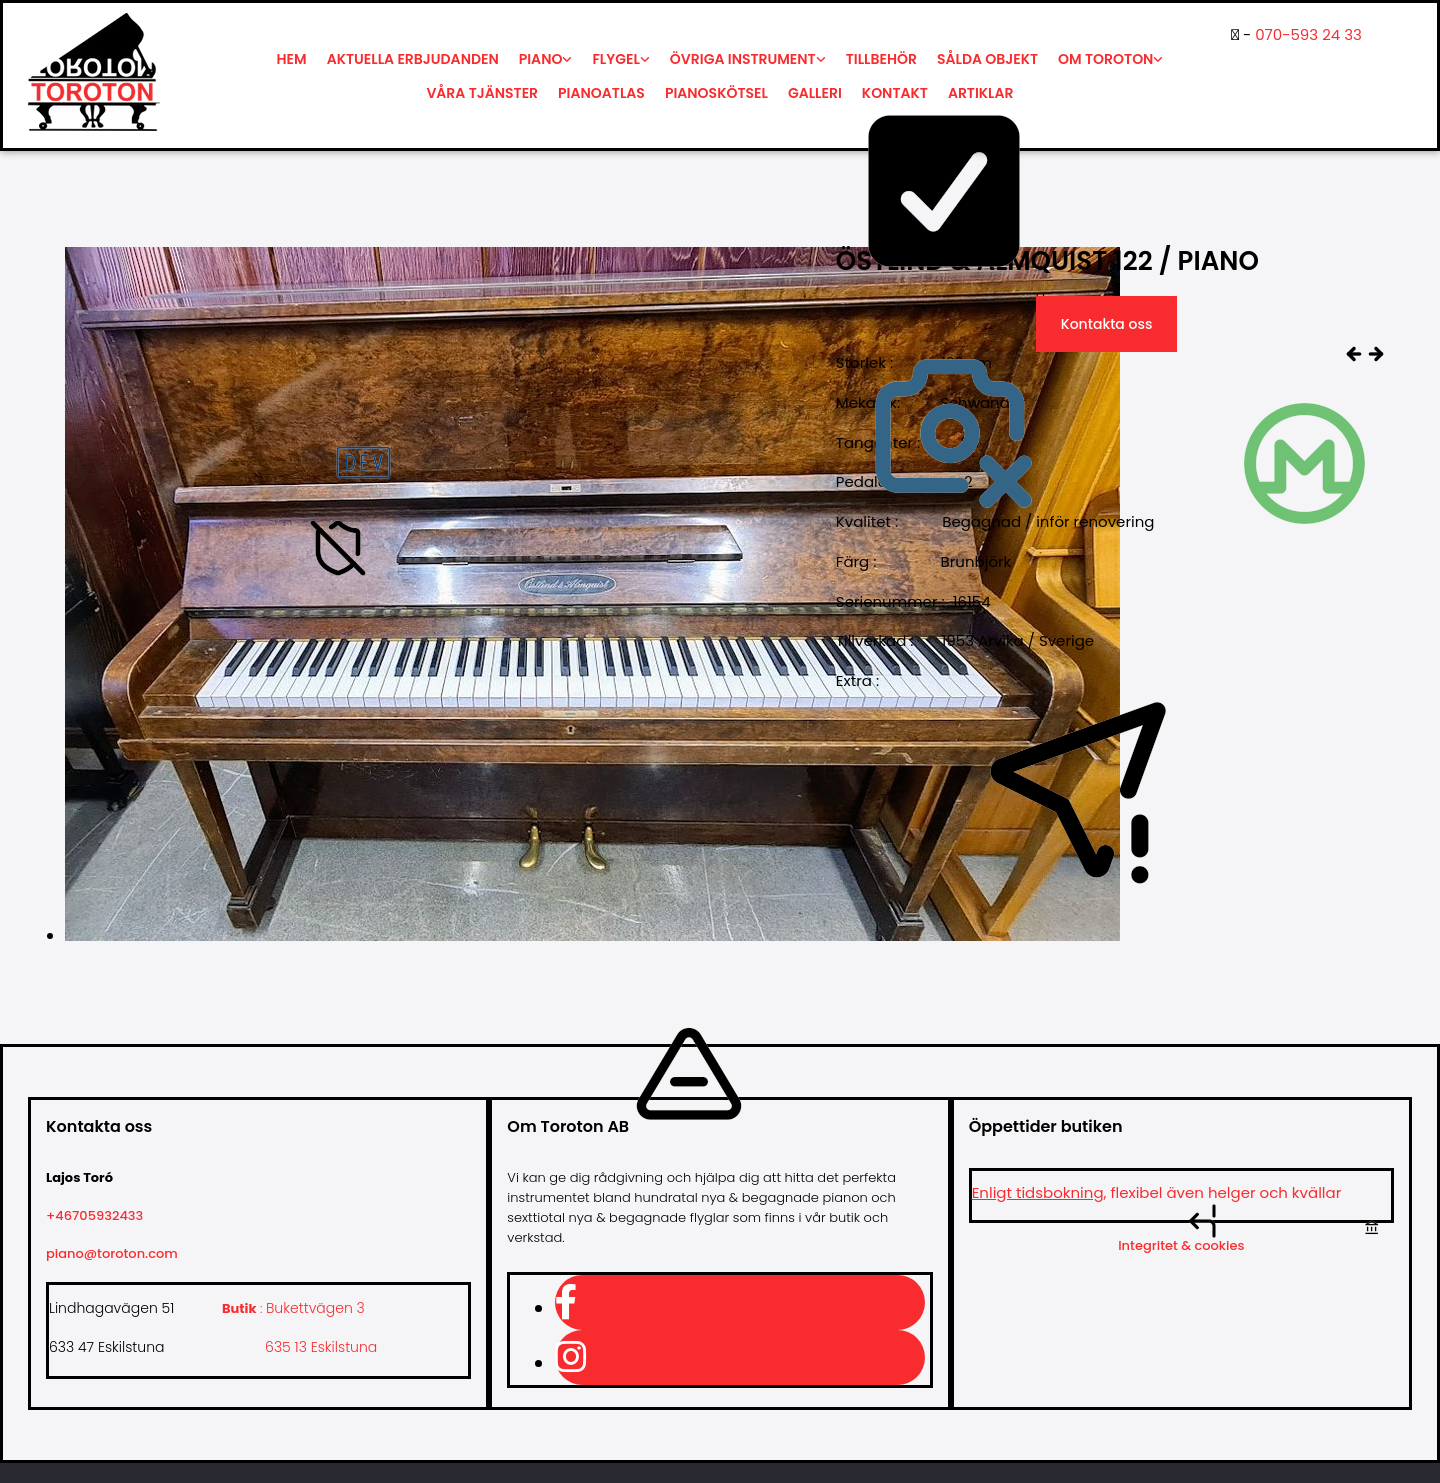 The height and width of the screenshot is (1483, 1440). What do you see at coordinates (1304, 463) in the screenshot?
I see `view monero cryptocurrency balance` at bounding box center [1304, 463].